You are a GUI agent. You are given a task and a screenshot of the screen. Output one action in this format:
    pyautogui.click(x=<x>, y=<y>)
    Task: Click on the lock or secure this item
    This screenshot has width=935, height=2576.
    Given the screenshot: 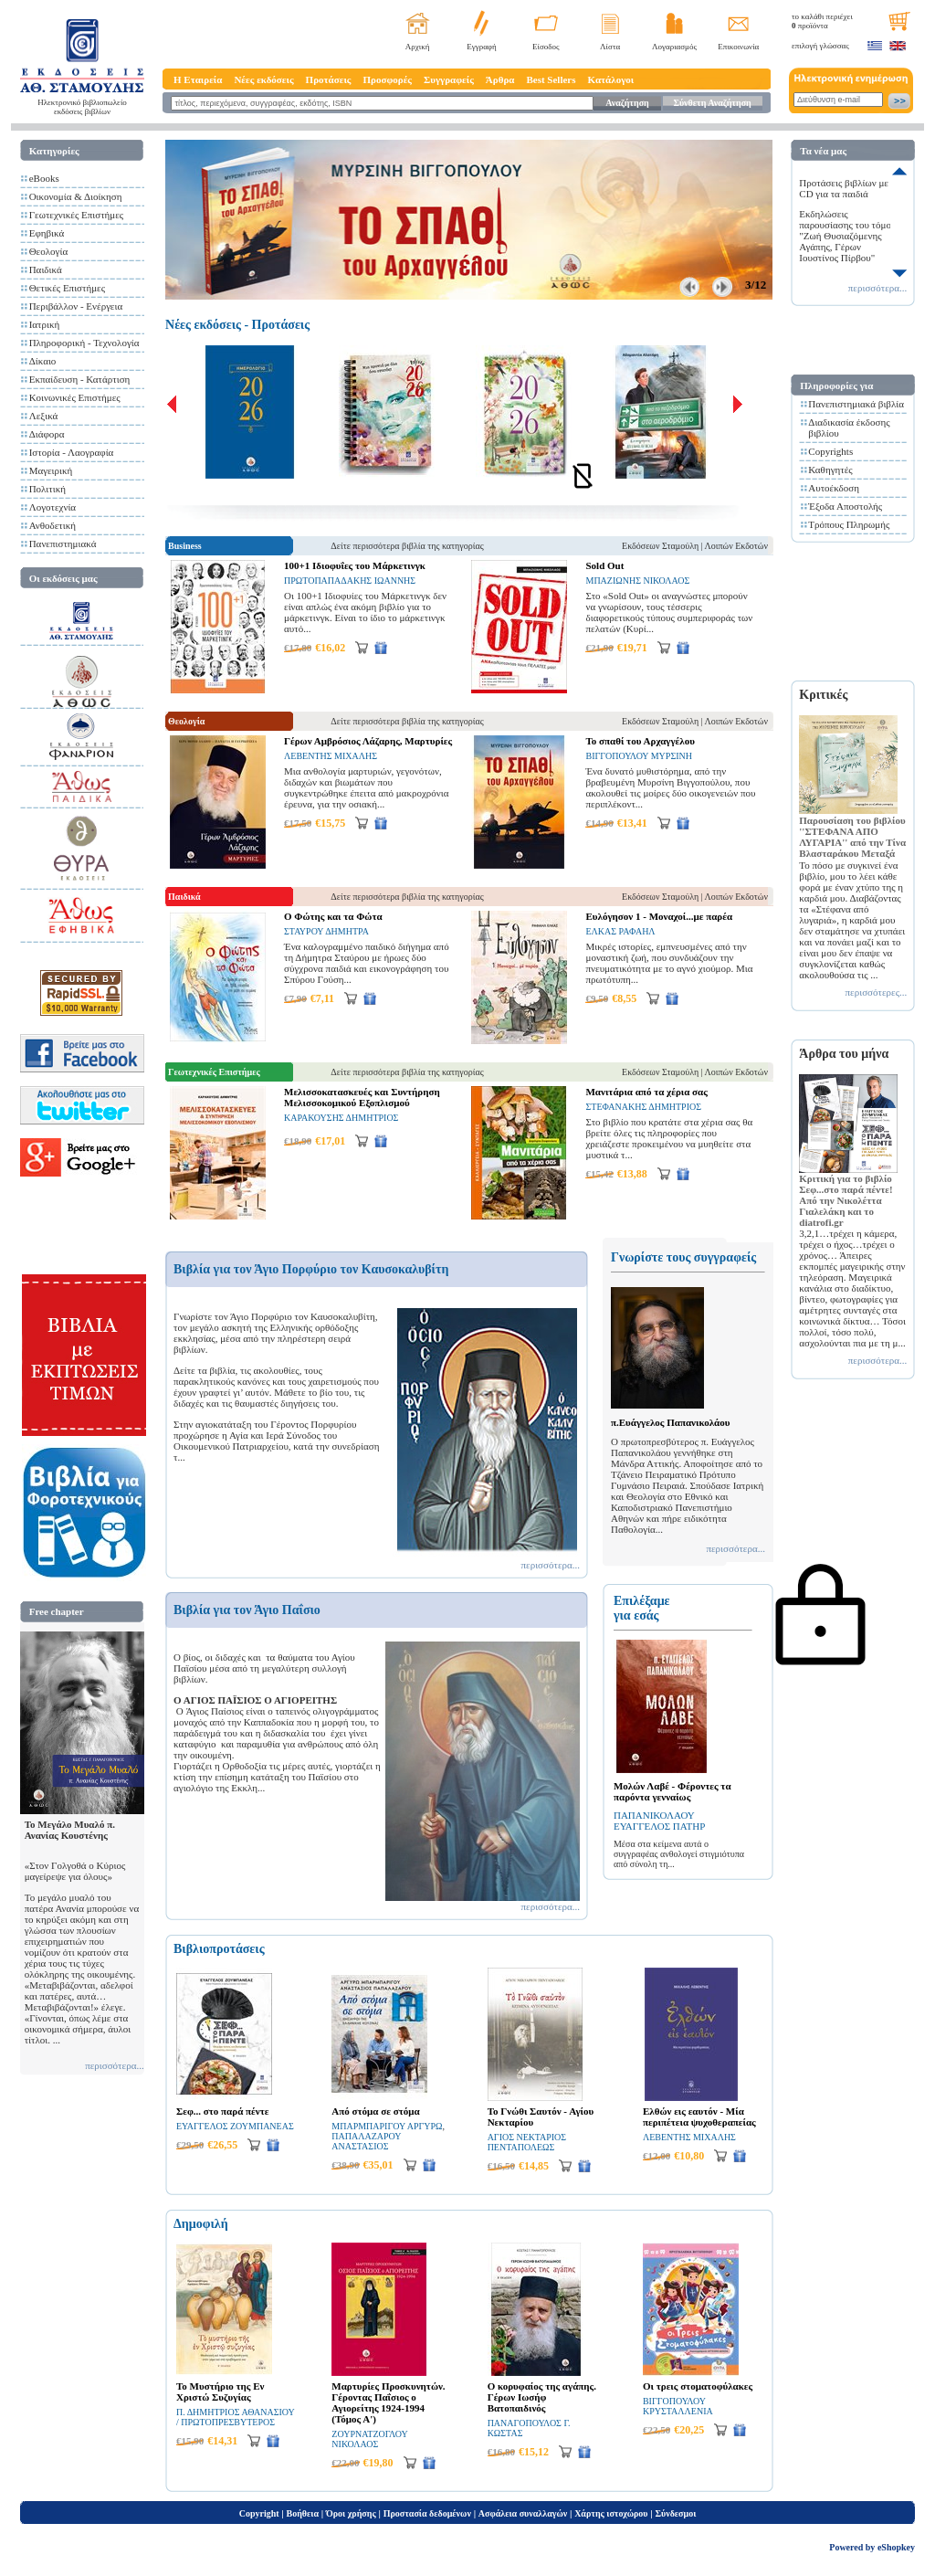 What is the action you would take?
    pyautogui.click(x=820, y=1620)
    